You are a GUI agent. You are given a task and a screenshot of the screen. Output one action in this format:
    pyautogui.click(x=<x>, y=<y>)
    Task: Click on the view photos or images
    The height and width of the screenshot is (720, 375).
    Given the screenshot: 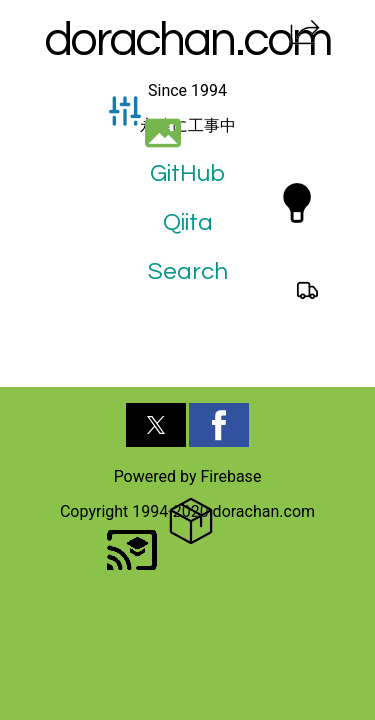 What is the action you would take?
    pyautogui.click(x=163, y=133)
    